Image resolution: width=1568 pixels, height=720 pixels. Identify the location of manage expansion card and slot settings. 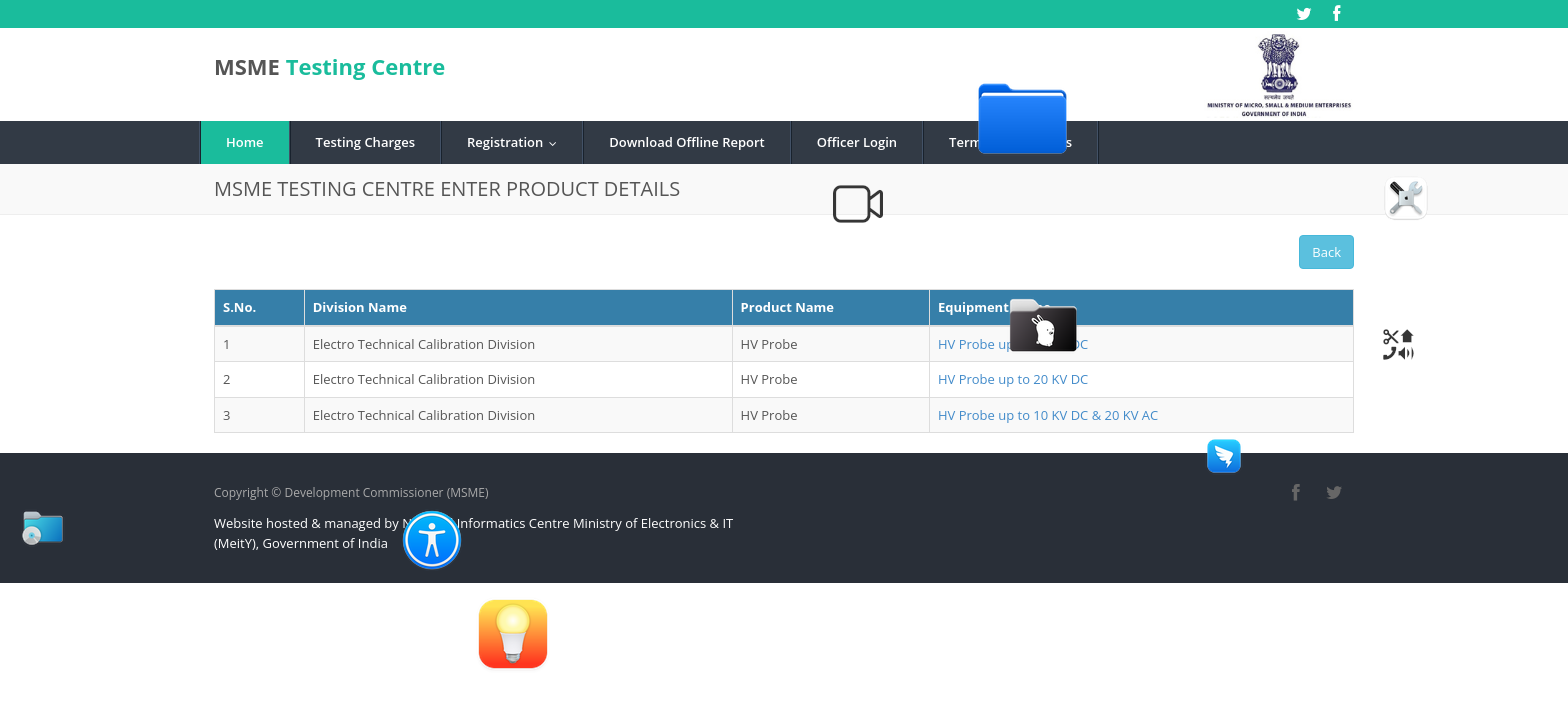
(1406, 198).